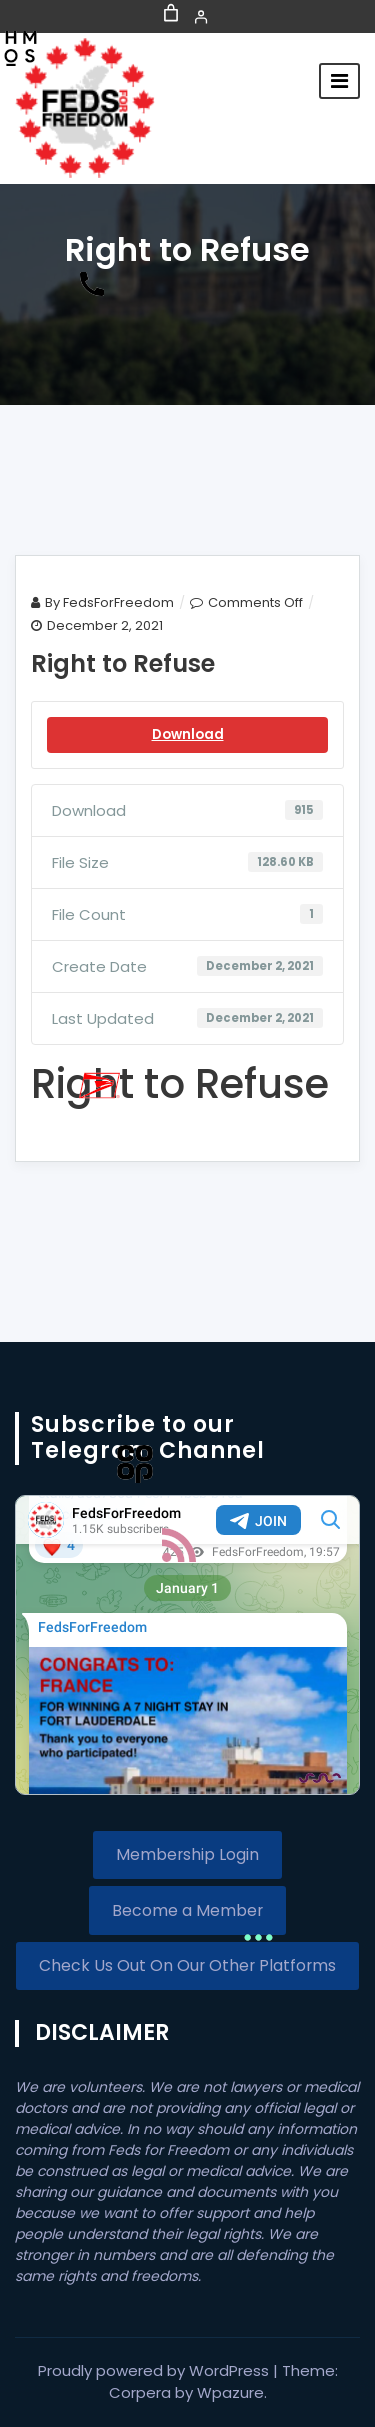  Describe the element at coordinates (258, 1937) in the screenshot. I see `access more options or actions` at that location.